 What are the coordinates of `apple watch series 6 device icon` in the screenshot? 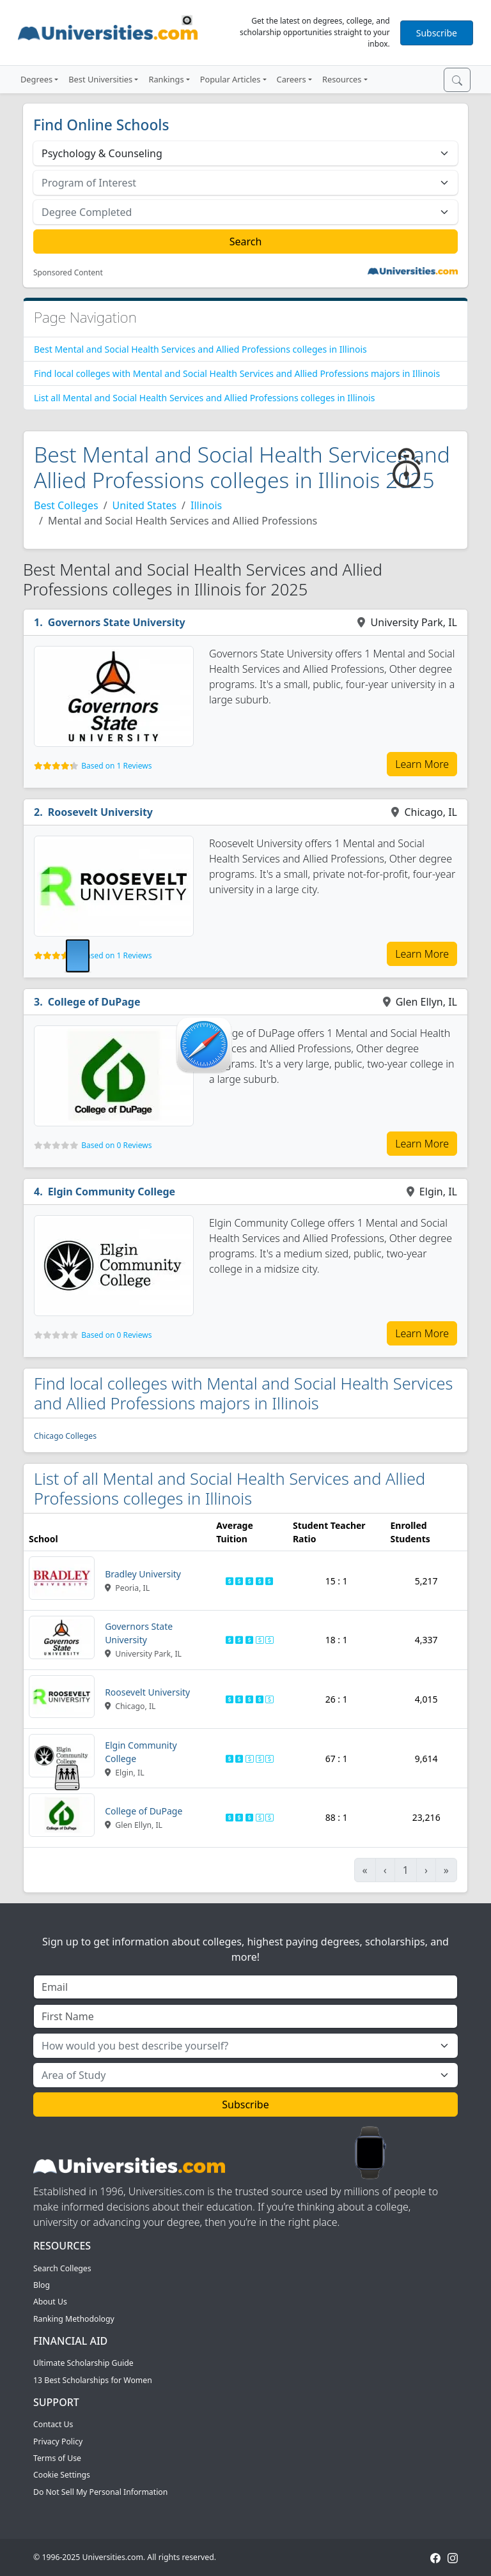 It's located at (370, 2152).